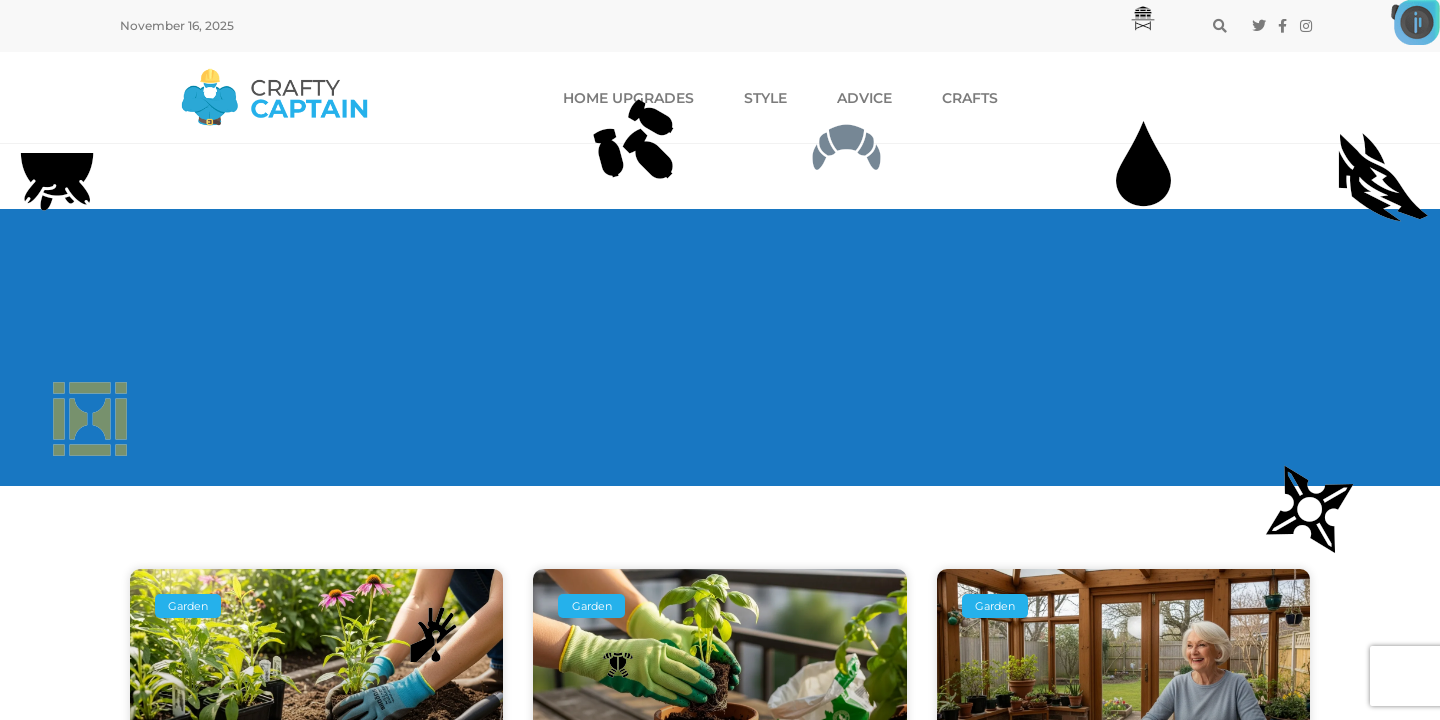 The width and height of the screenshot is (1440, 720). Describe the element at coordinates (57, 189) in the screenshot. I see `indicates dairy or milk-related content` at that location.